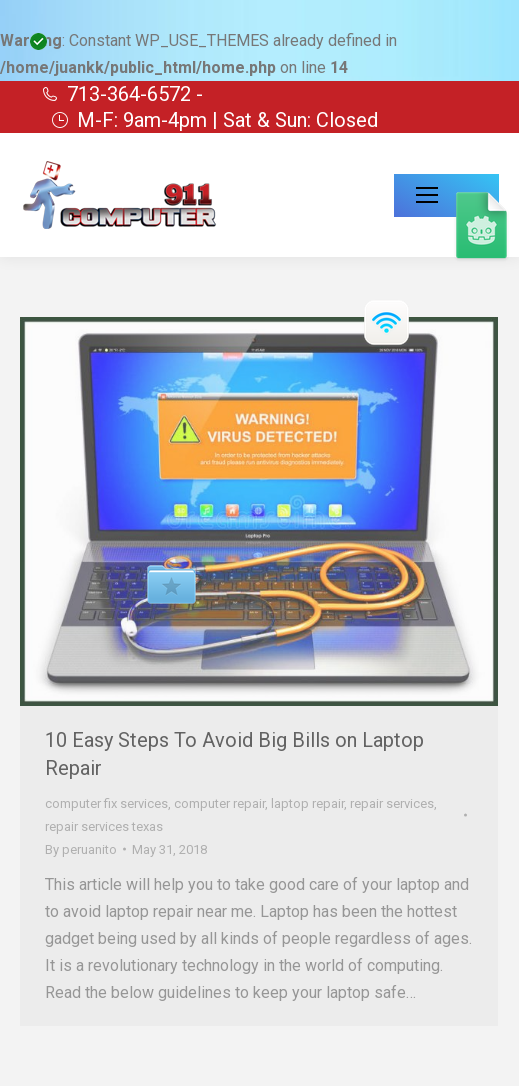 The height and width of the screenshot is (1086, 519). Describe the element at coordinates (38, 41) in the screenshot. I see `confirm or approve an action` at that location.